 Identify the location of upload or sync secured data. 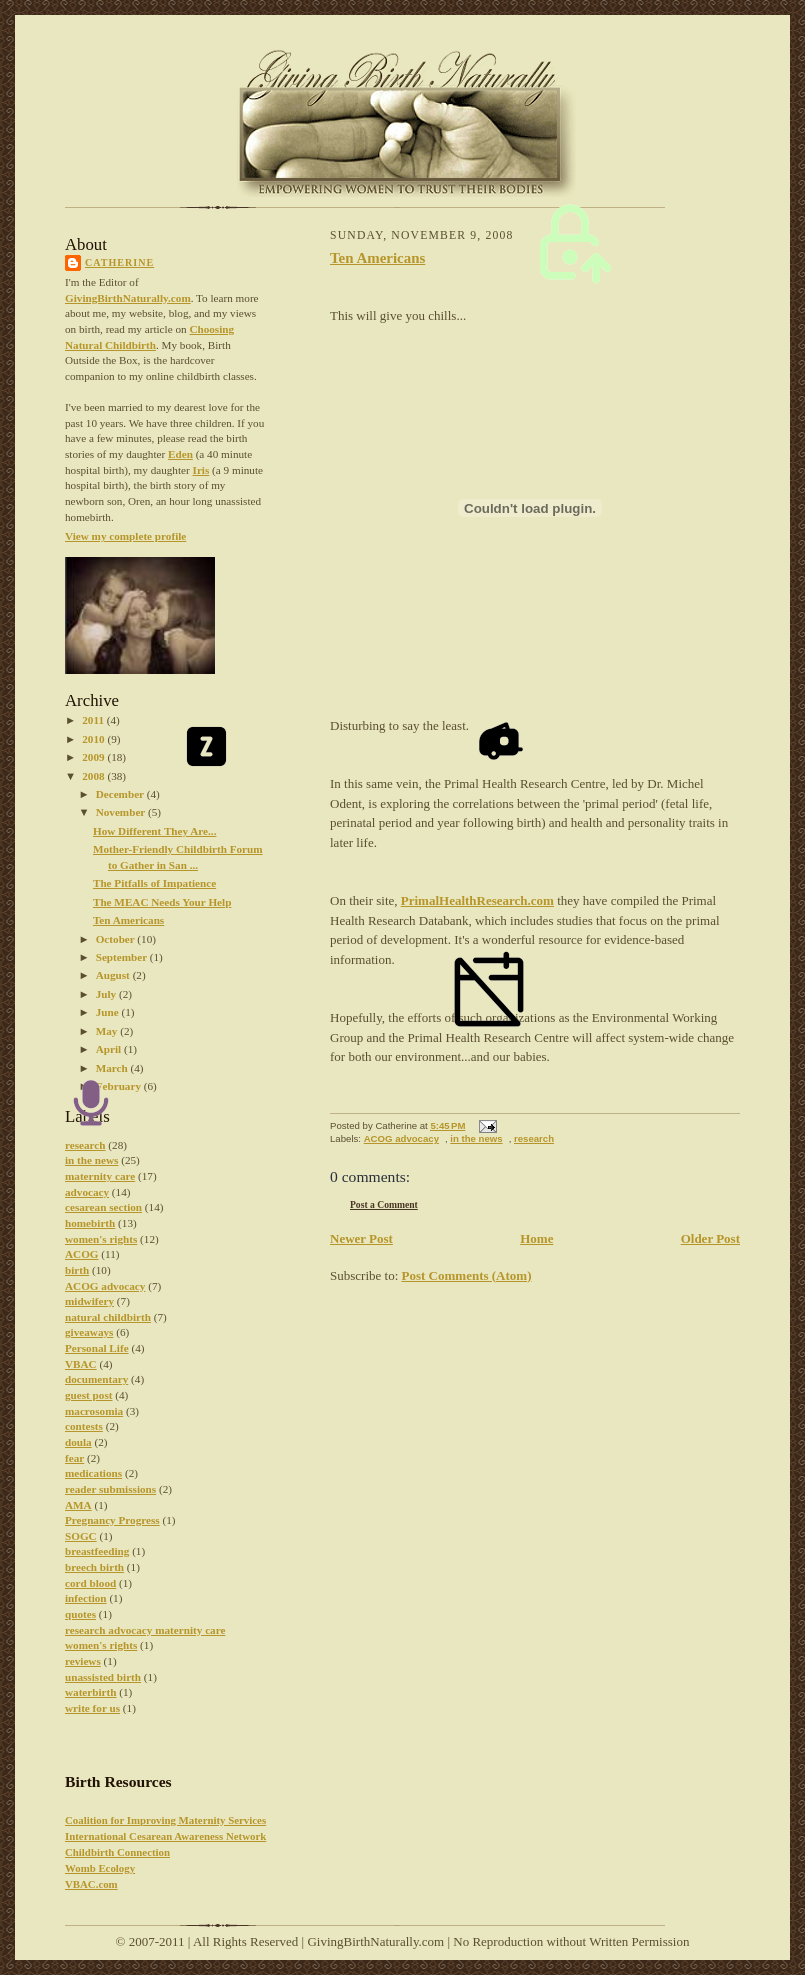
(570, 242).